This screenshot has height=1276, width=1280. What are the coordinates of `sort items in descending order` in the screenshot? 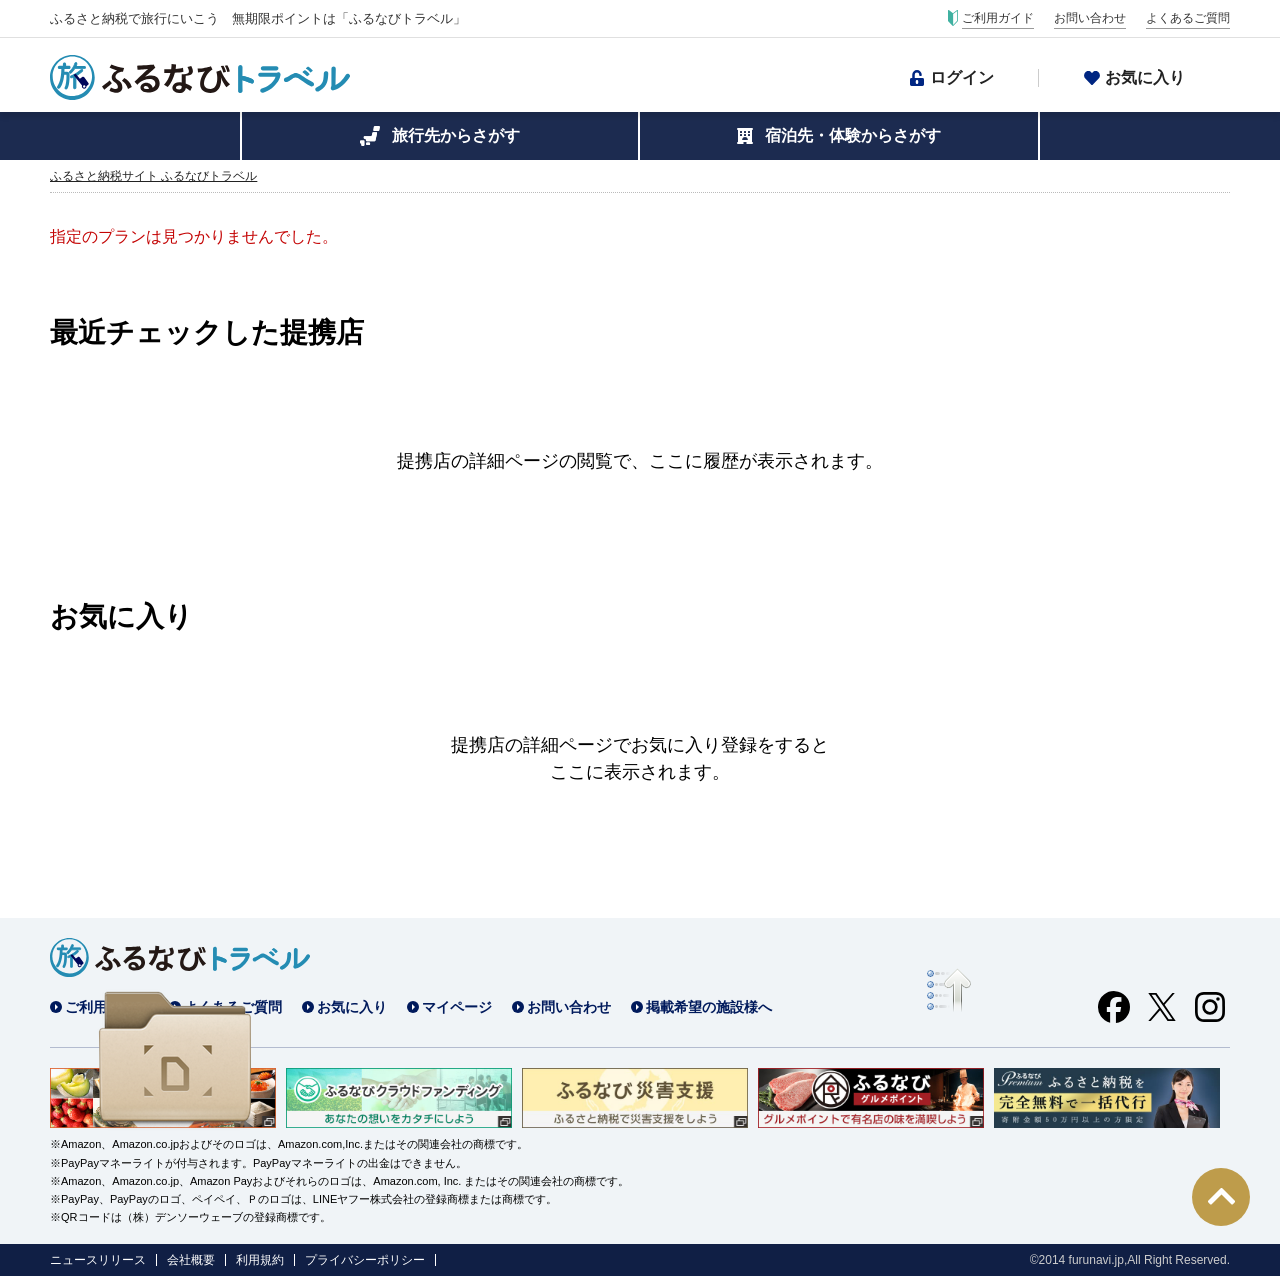 It's located at (951, 991).